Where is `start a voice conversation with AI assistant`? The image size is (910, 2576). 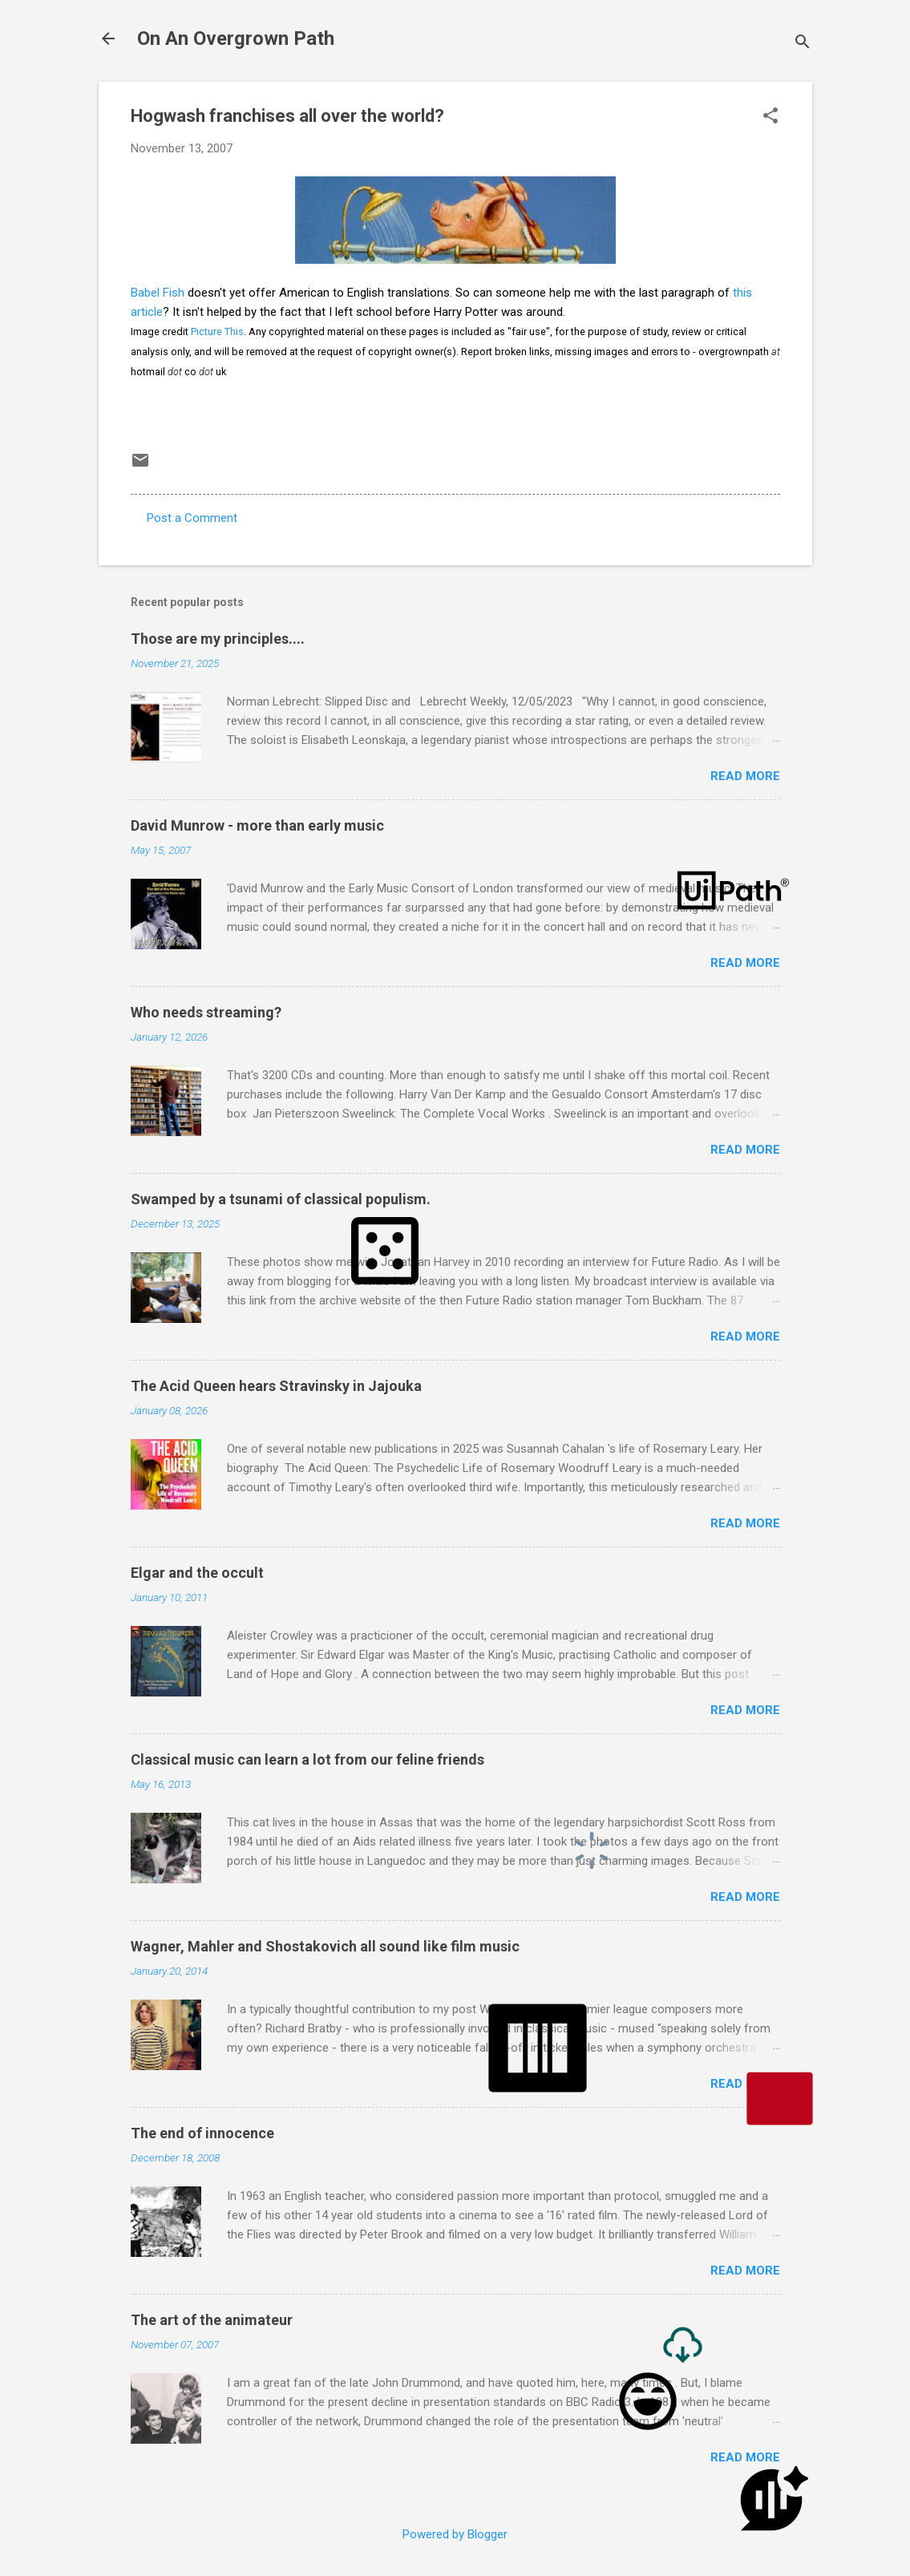 start a voice conversation with AI assistant is located at coordinates (771, 2500).